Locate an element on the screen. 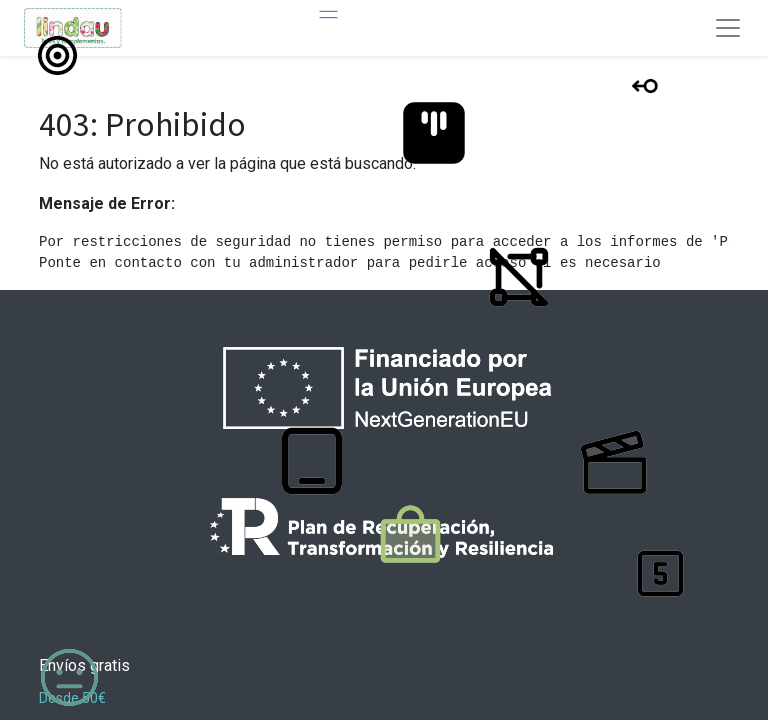 Image resolution: width=768 pixels, height=720 pixels. select or navigate to item number 5 is located at coordinates (660, 573).